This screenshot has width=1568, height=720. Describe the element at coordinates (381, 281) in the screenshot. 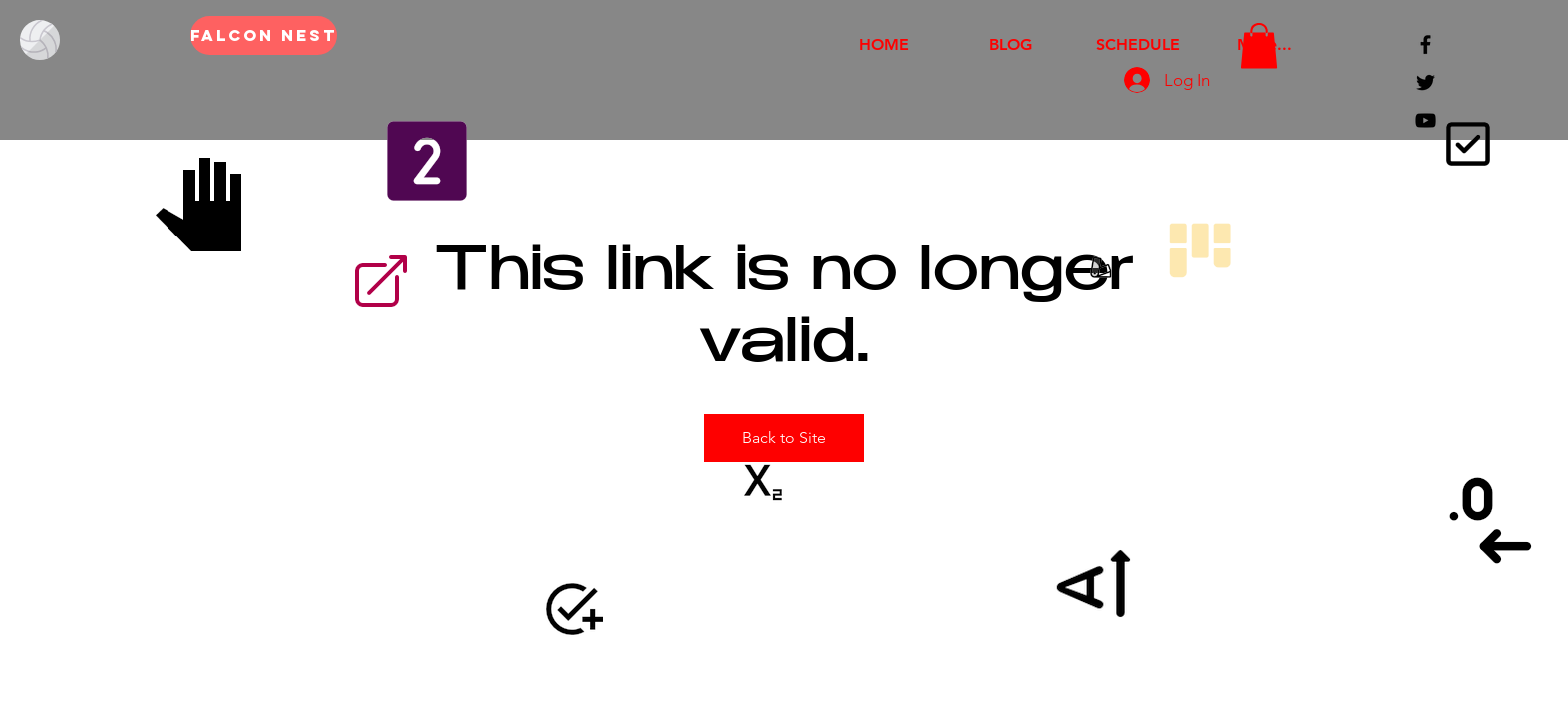

I see `open link in a new tab or window` at that location.